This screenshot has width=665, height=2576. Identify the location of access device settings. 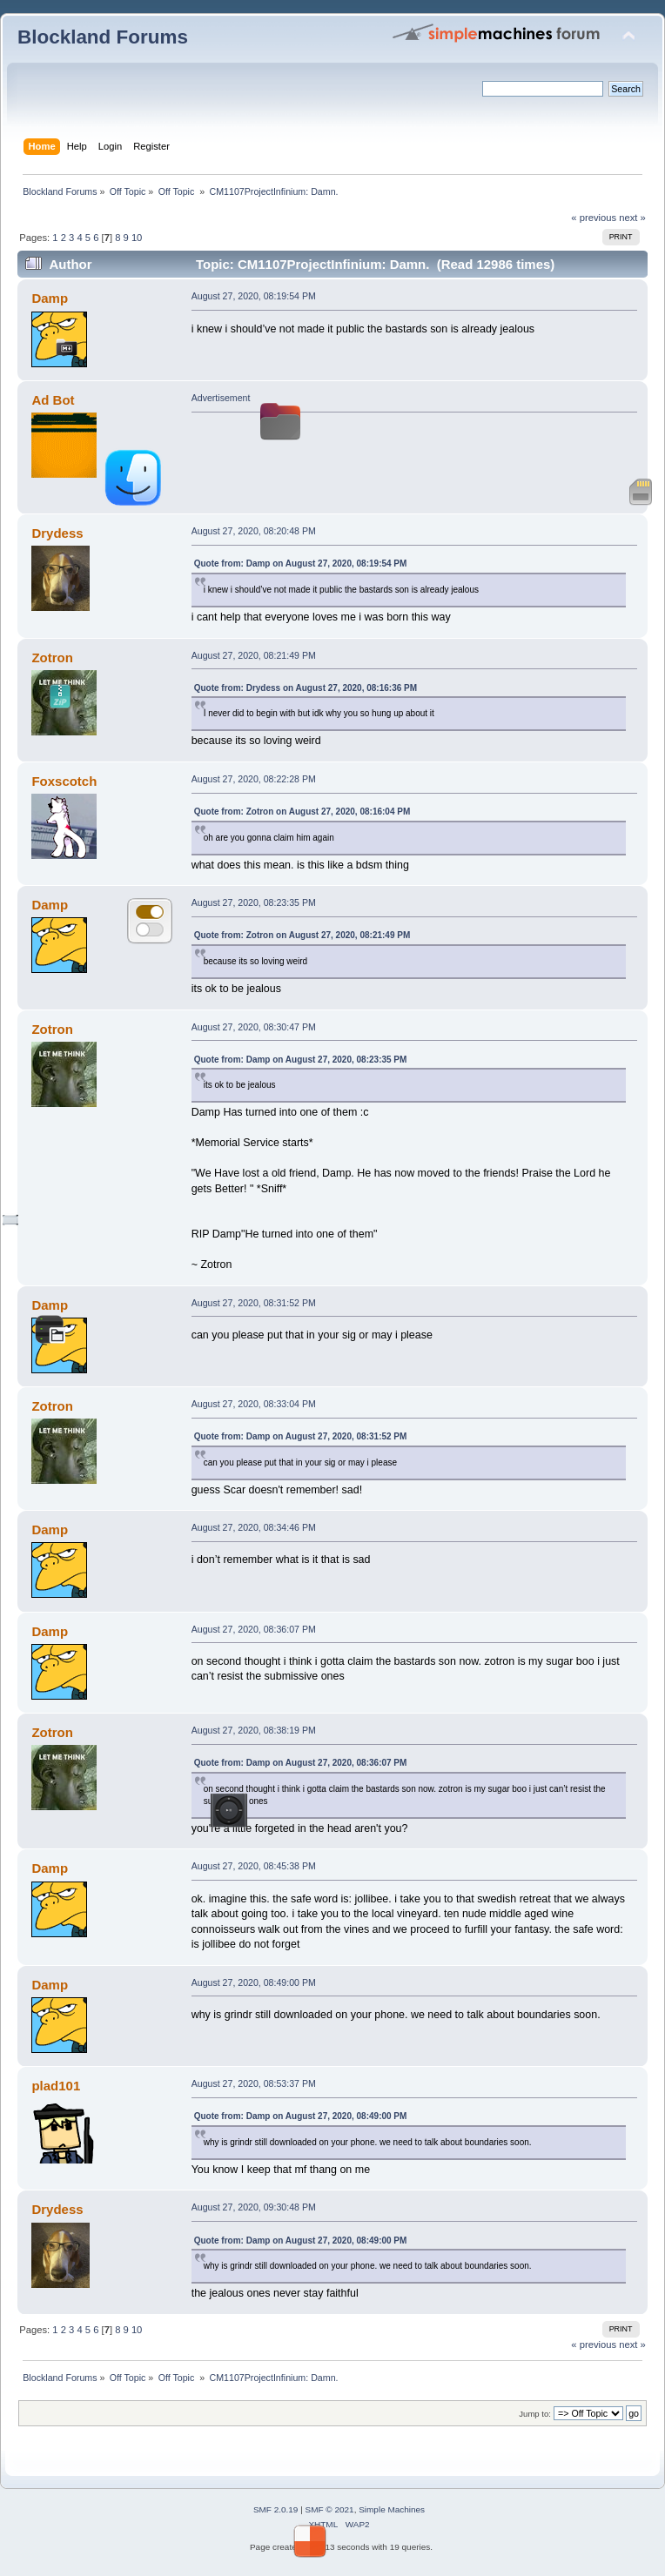
(10, 1220).